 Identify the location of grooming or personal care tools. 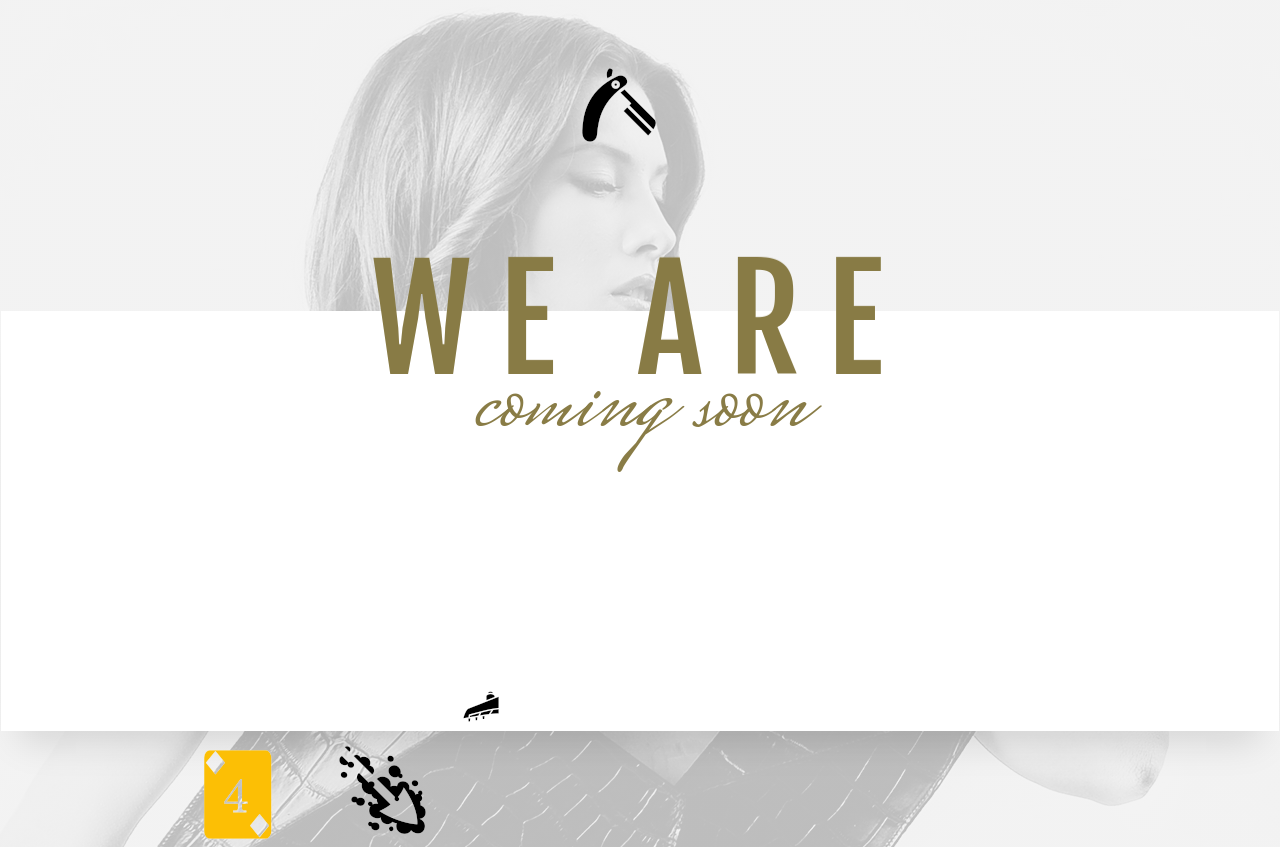
(619, 105).